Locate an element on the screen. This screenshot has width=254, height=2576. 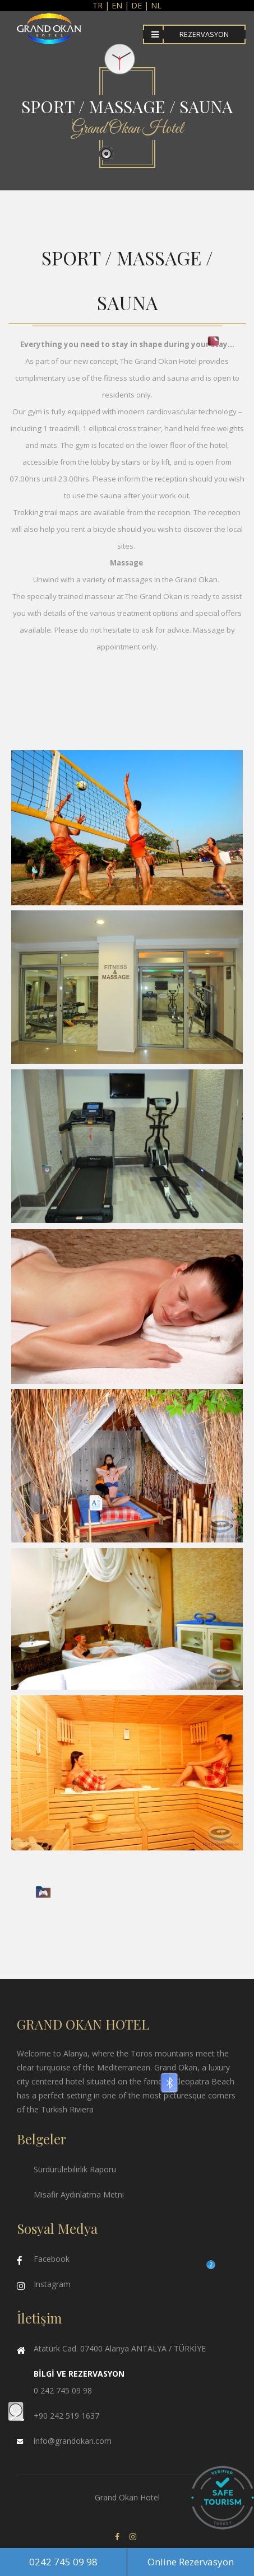
indicates bluetooth is currently enabled and active is located at coordinates (169, 2083).